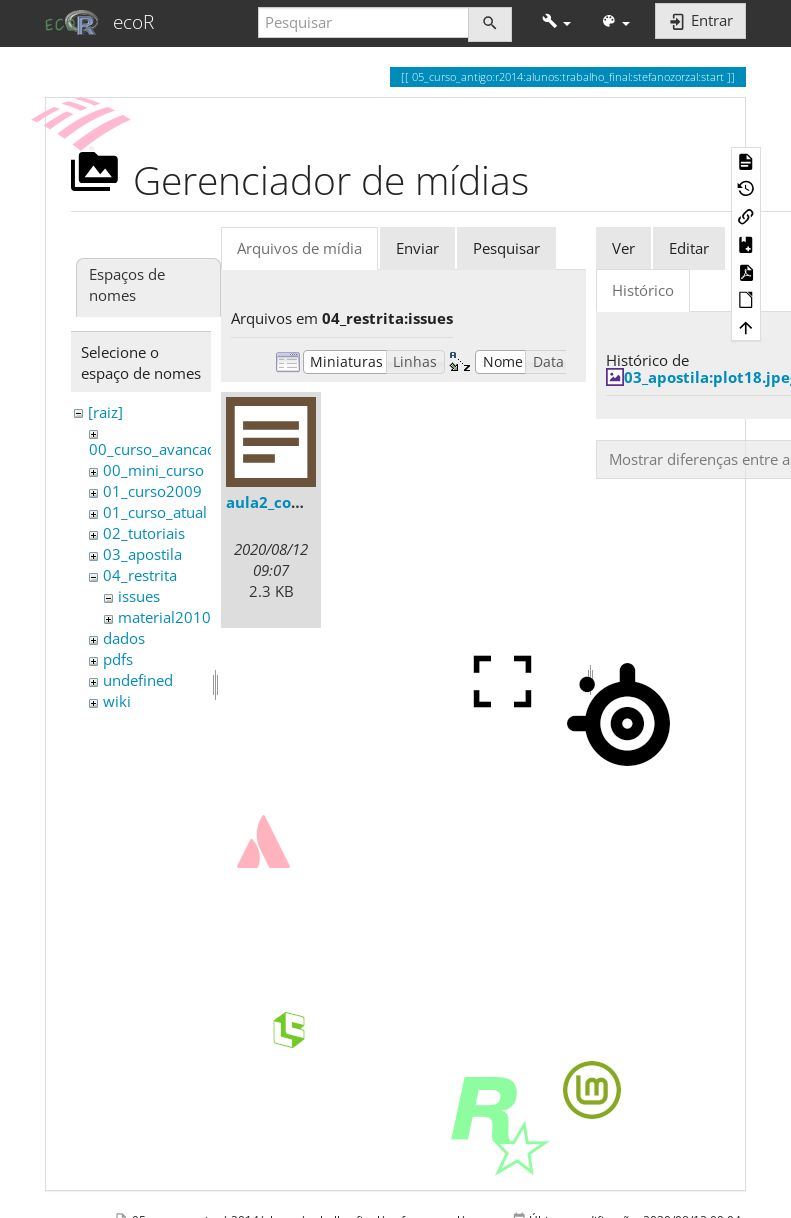 Image resolution: width=791 pixels, height=1218 pixels. I want to click on visit the SteelSeries website or store, so click(618, 714).